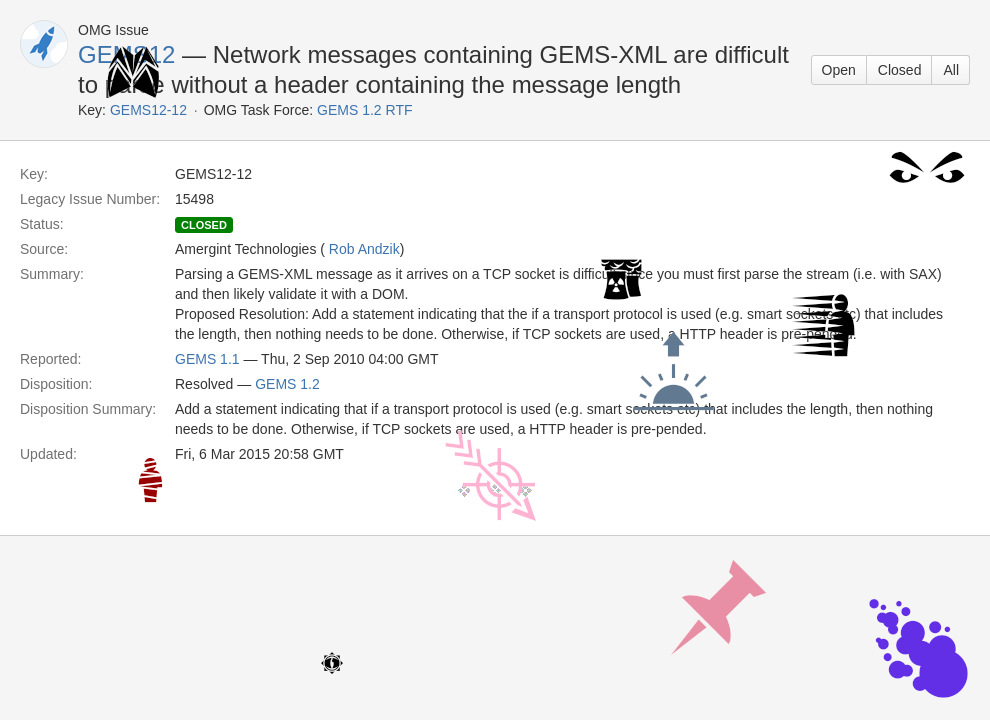  I want to click on pin an item to keep it visible, so click(718, 607).